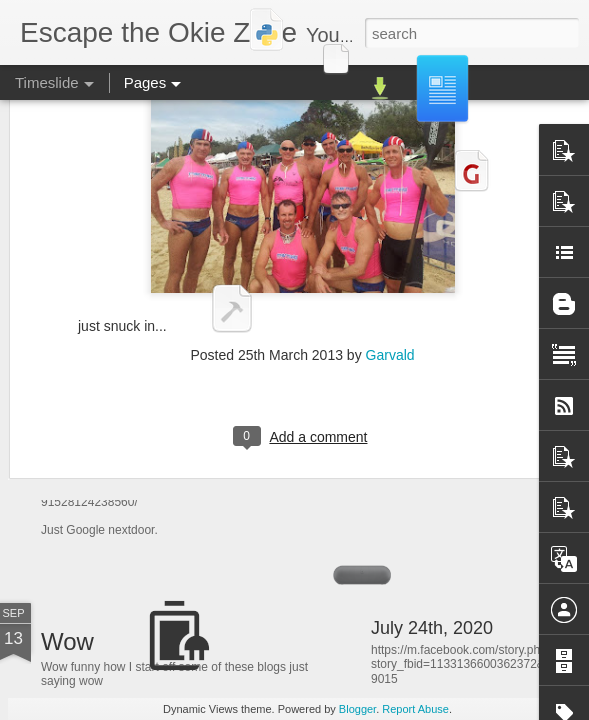  Describe the element at coordinates (362, 575) in the screenshot. I see `connect to a bluetooth speaker` at that location.